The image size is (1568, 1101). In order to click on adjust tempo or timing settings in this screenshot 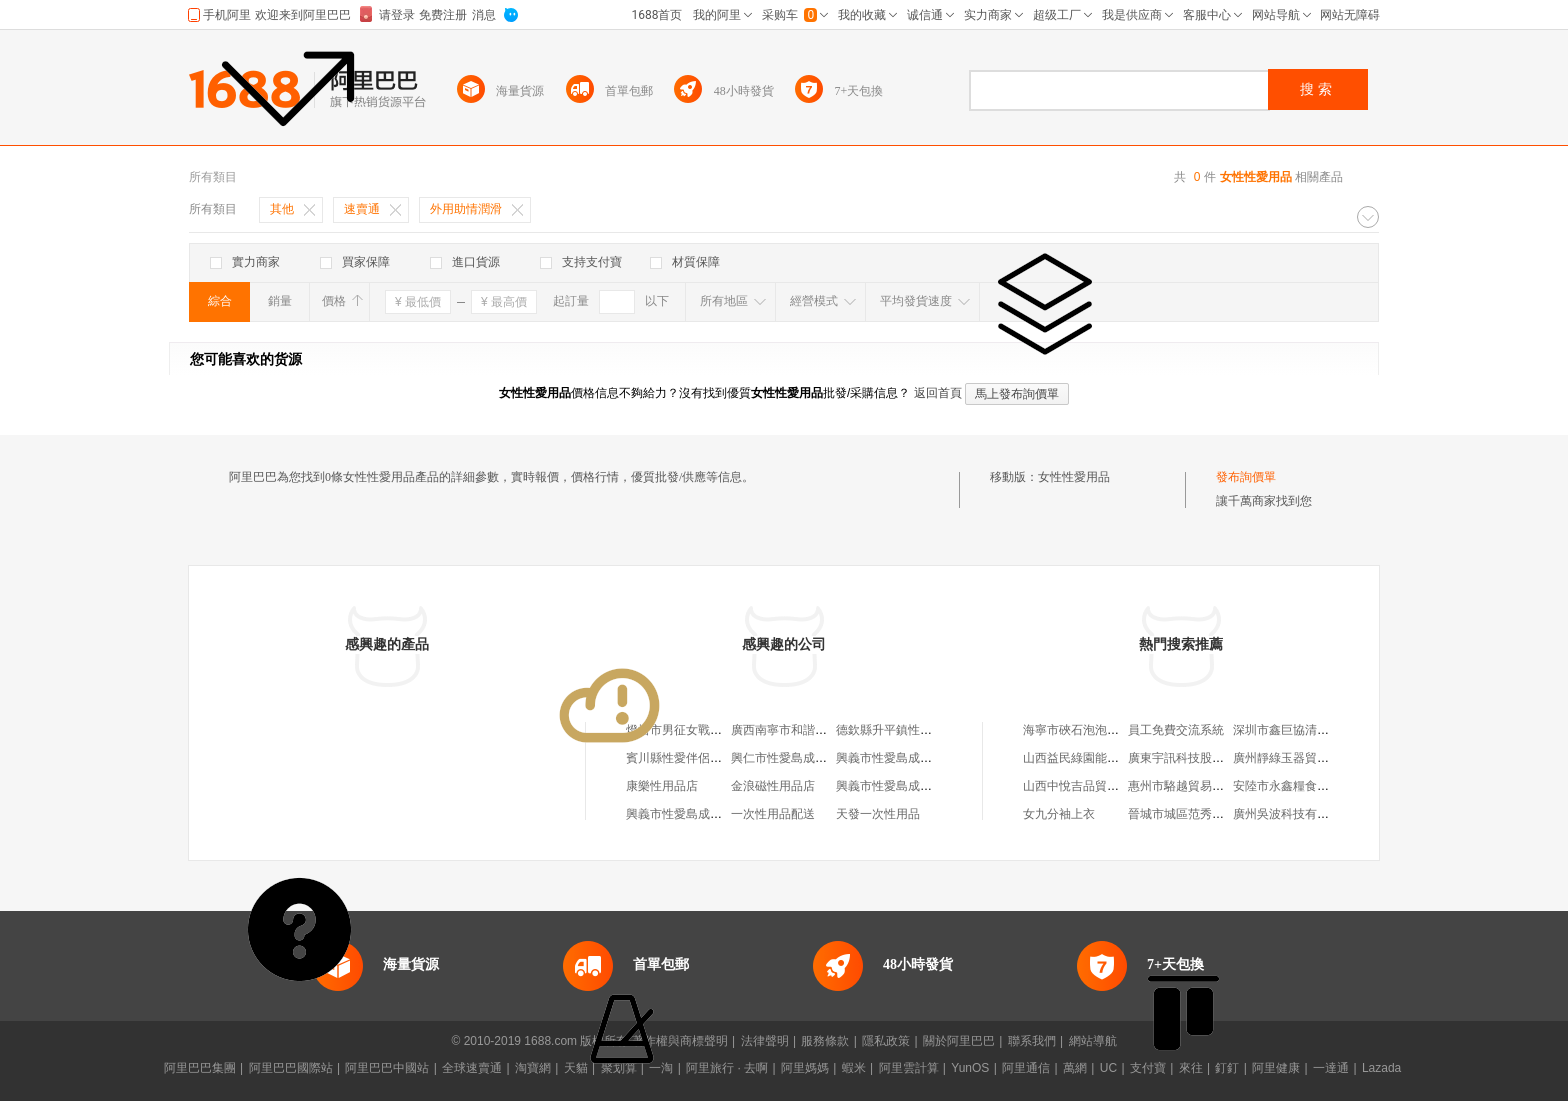, I will do `click(622, 1029)`.